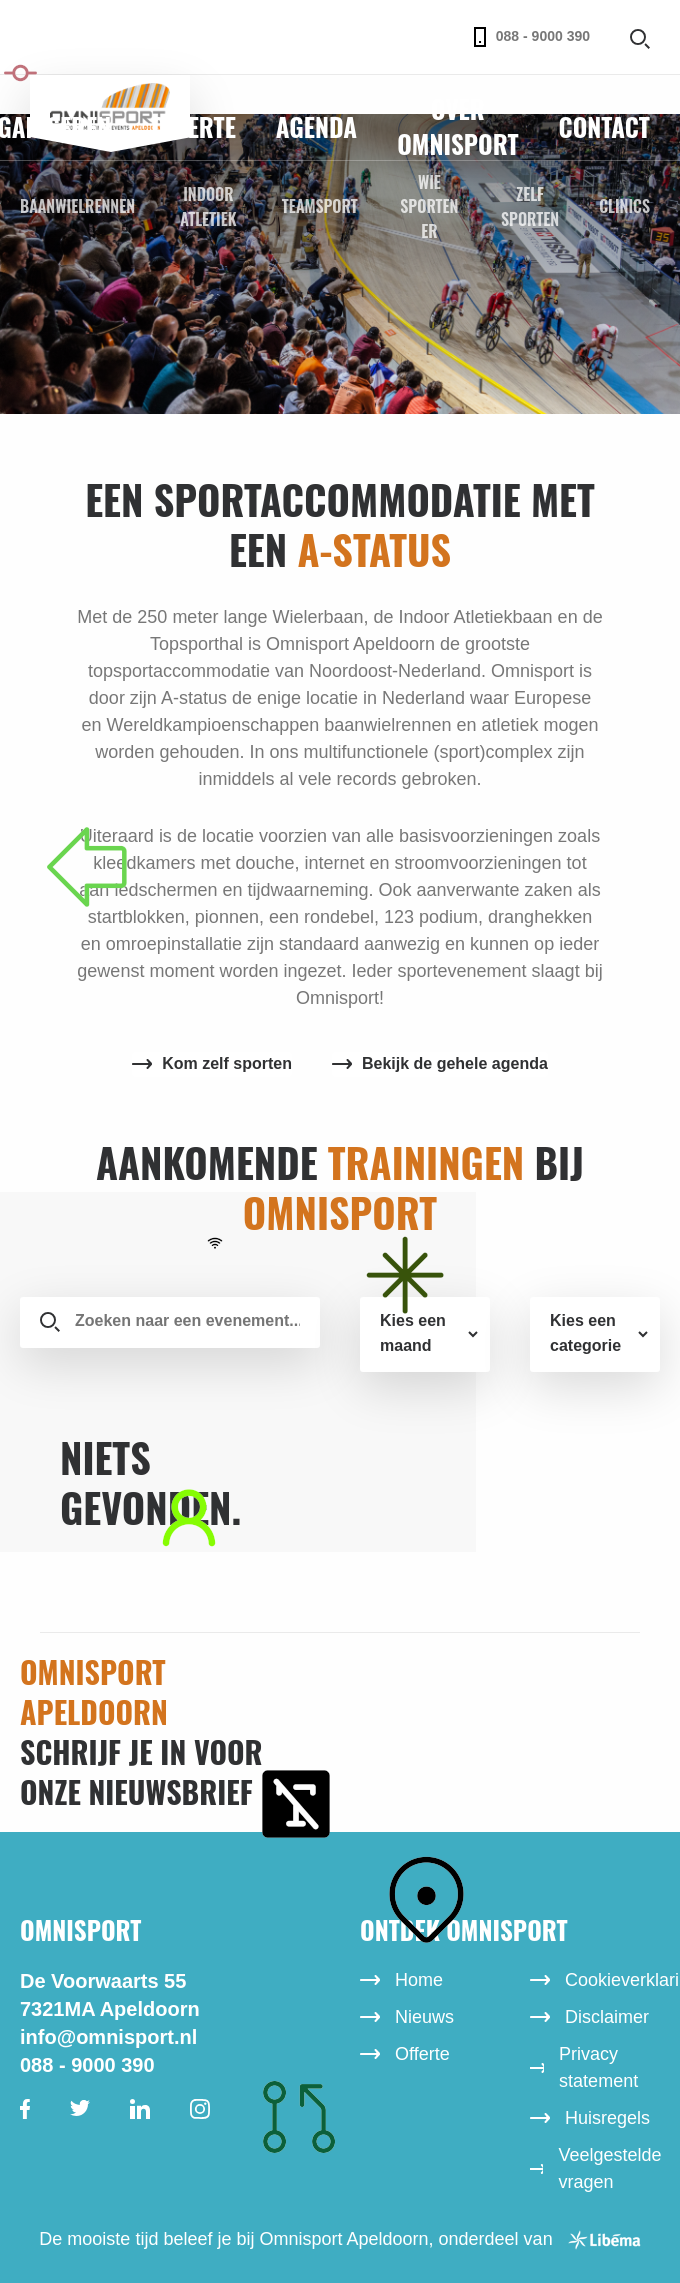 This screenshot has width=680, height=2283. I want to click on indicates a featured or starred item, so click(406, 1276).